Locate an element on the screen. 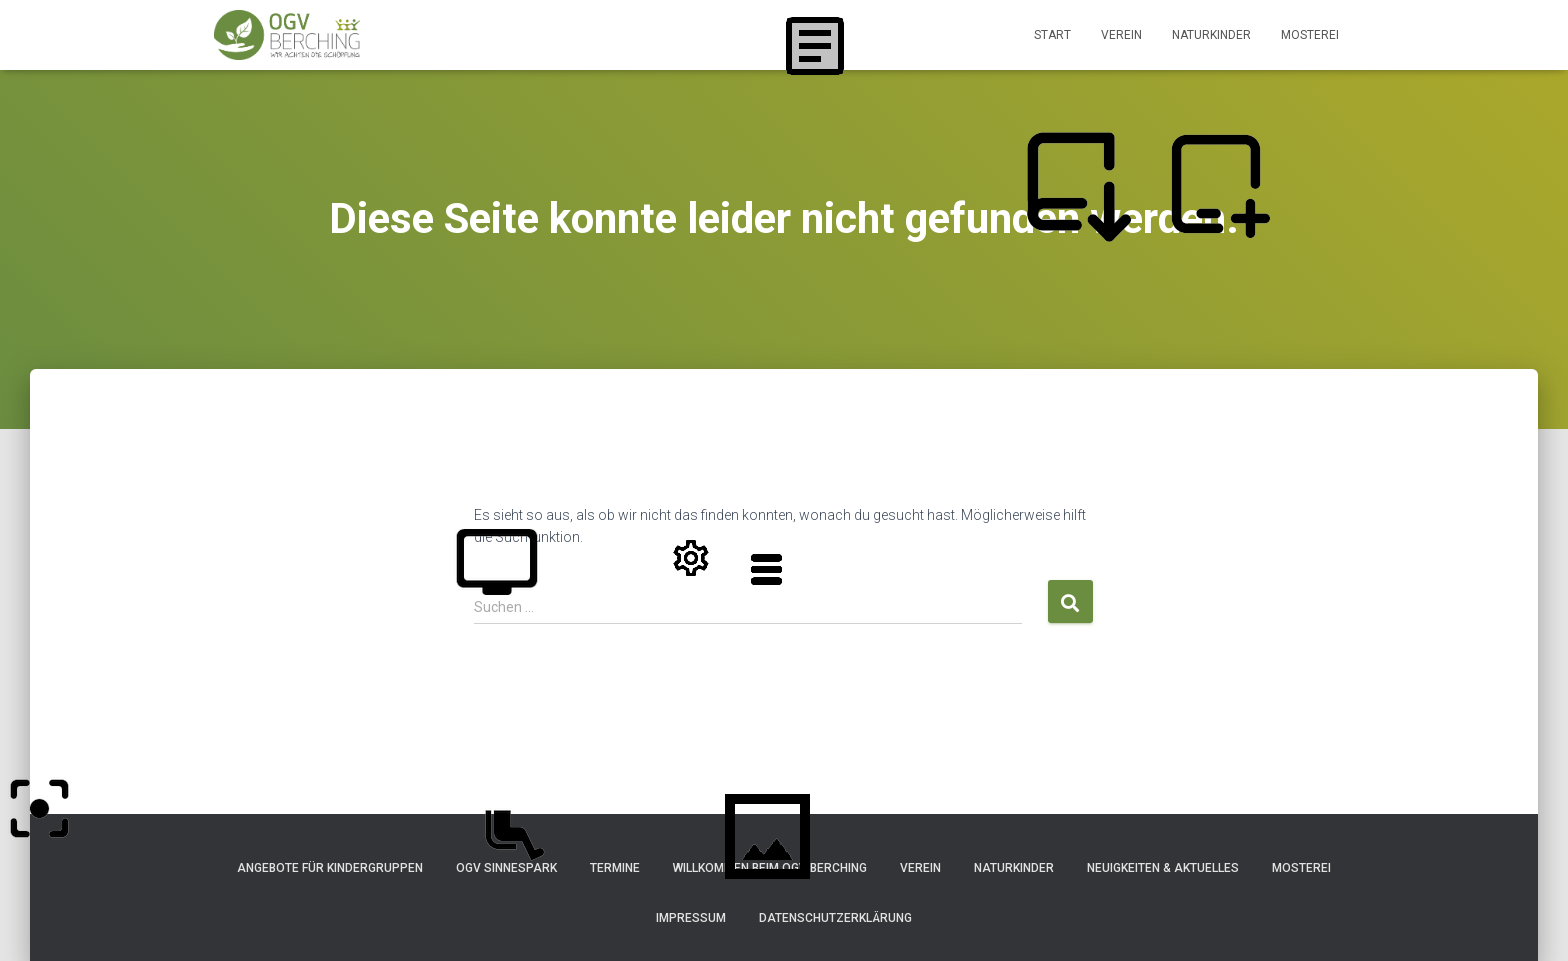 The width and height of the screenshot is (1568, 961). download an ebook or publication is located at coordinates (1076, 181).